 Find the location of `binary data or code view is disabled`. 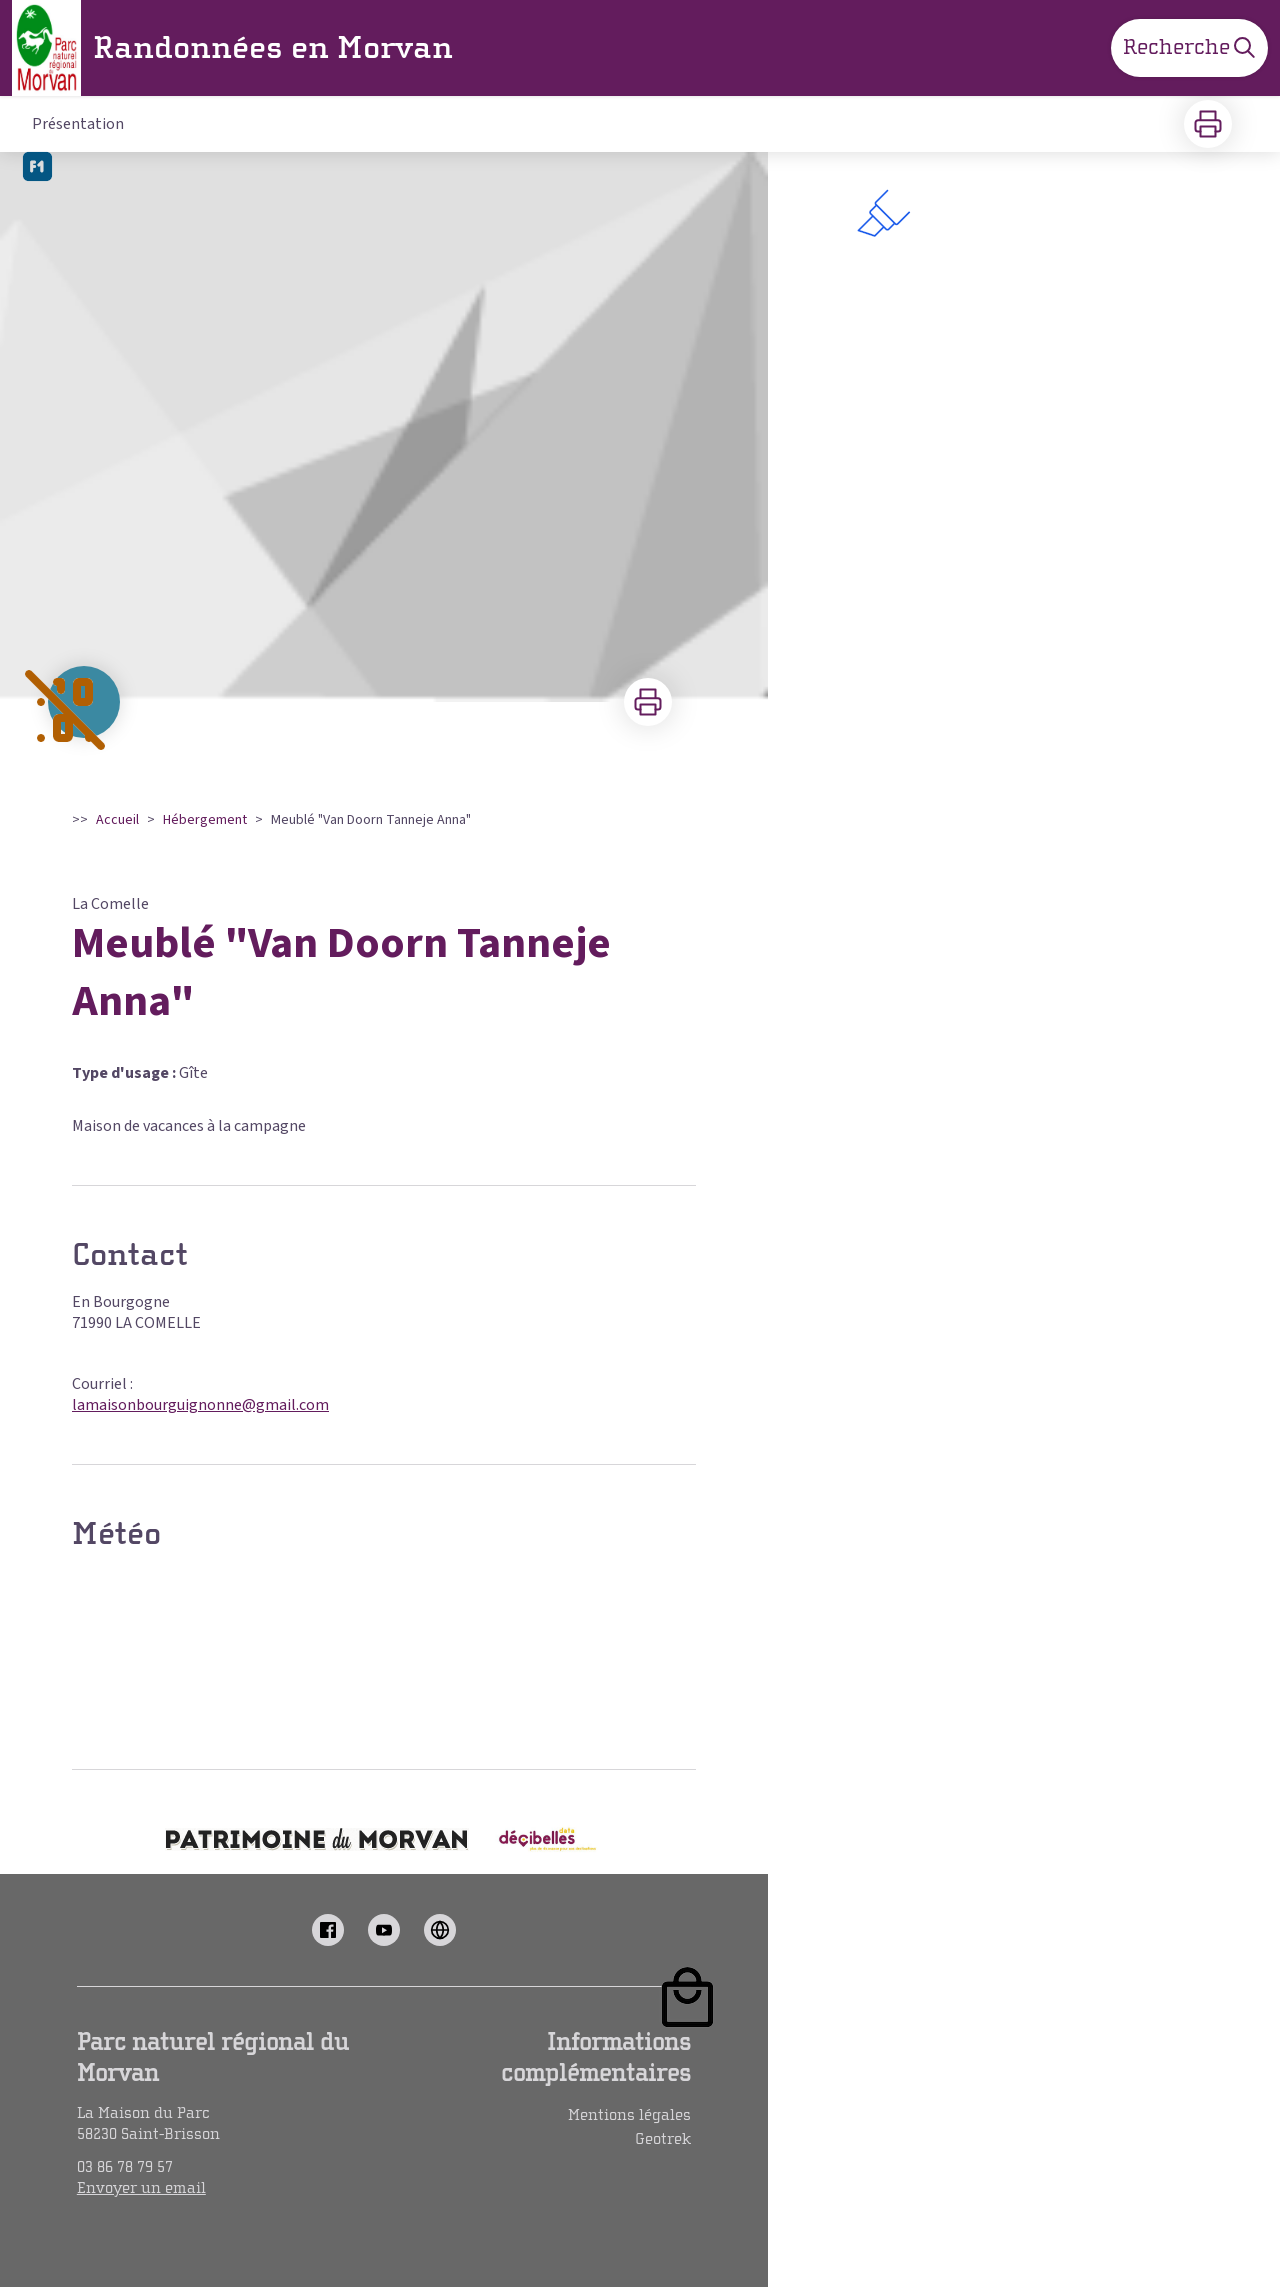

binary data or code view is disabled is located at coordinates (65, 710).